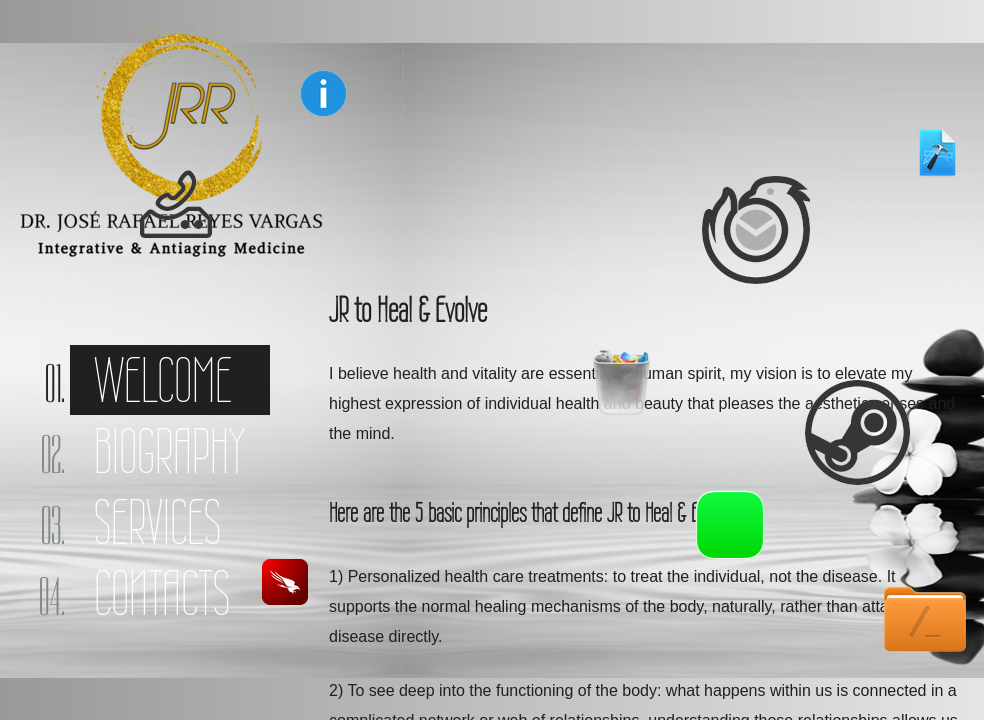  I want to click on open steam gaming platform, so click(857, 432).